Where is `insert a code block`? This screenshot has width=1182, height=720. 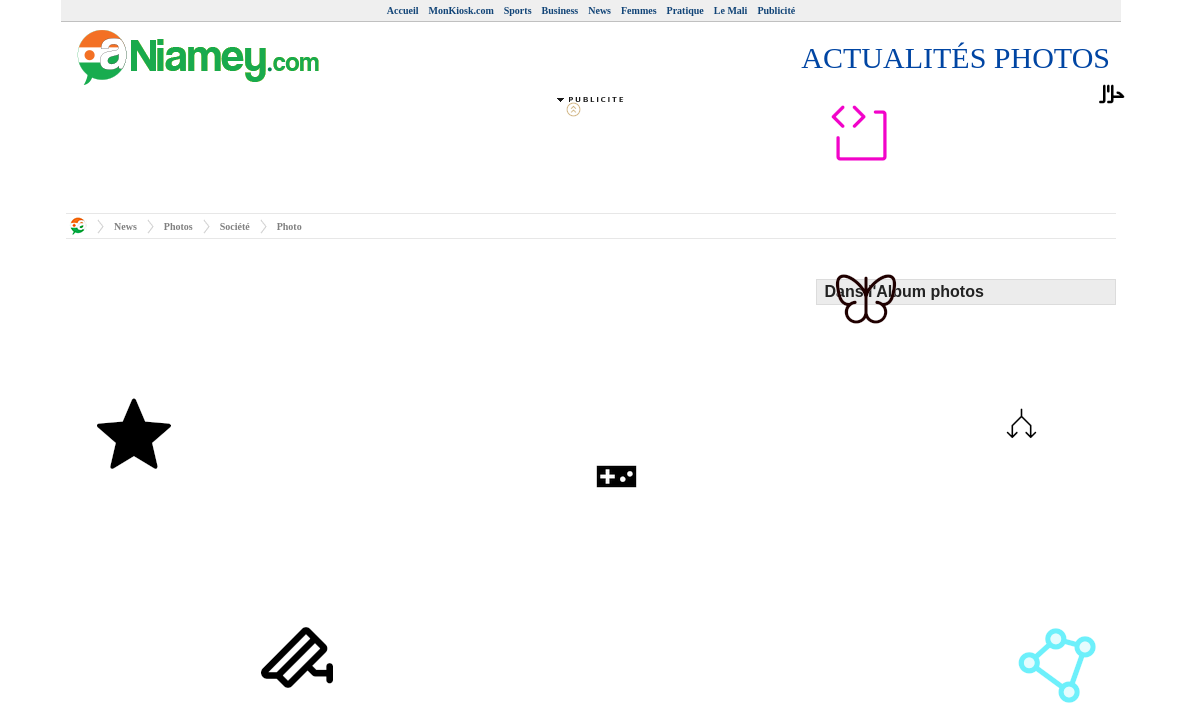 insert a code block is located at coordinates (861, 135).